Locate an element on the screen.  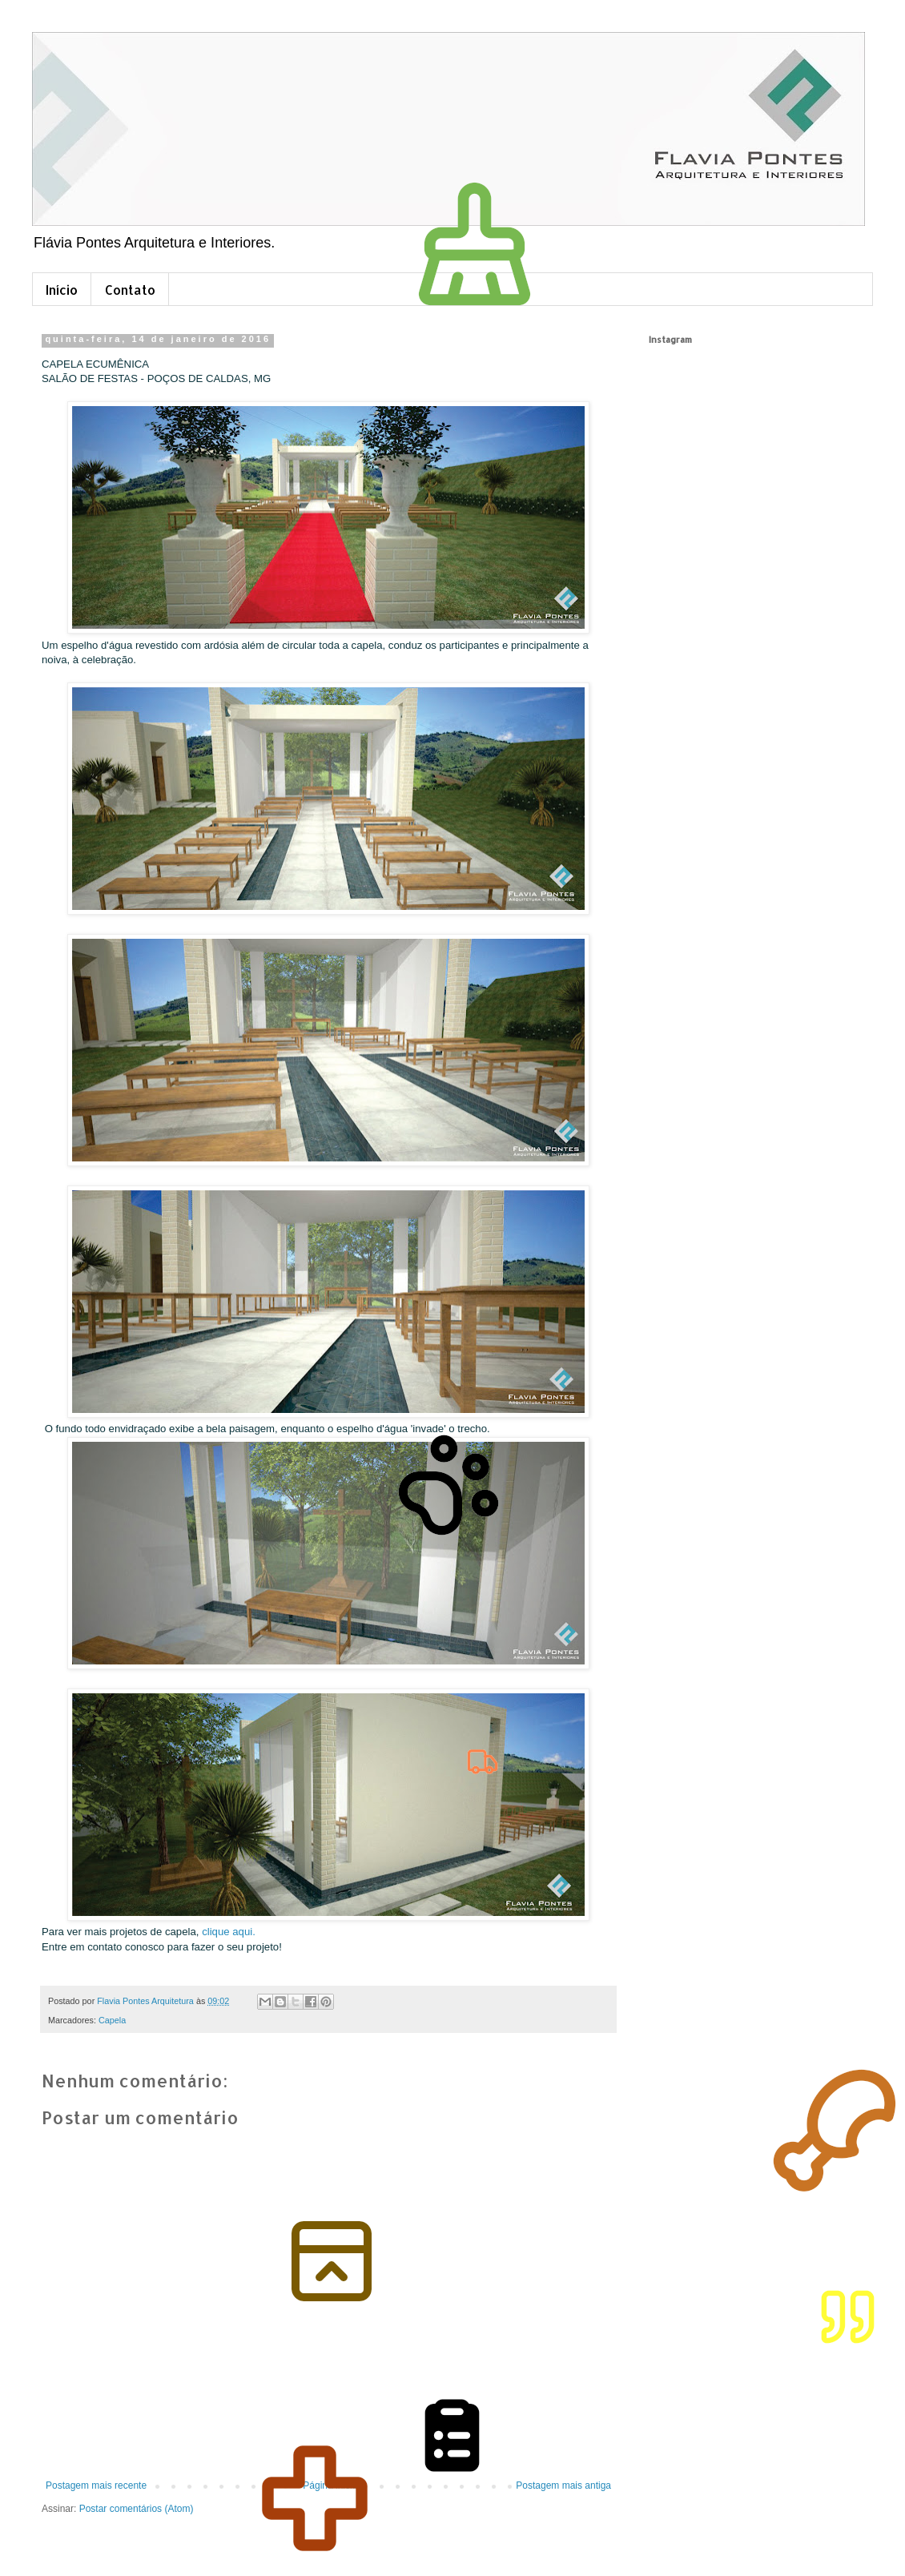
access pet-related features or settings is located at coordinates (448, 1485).